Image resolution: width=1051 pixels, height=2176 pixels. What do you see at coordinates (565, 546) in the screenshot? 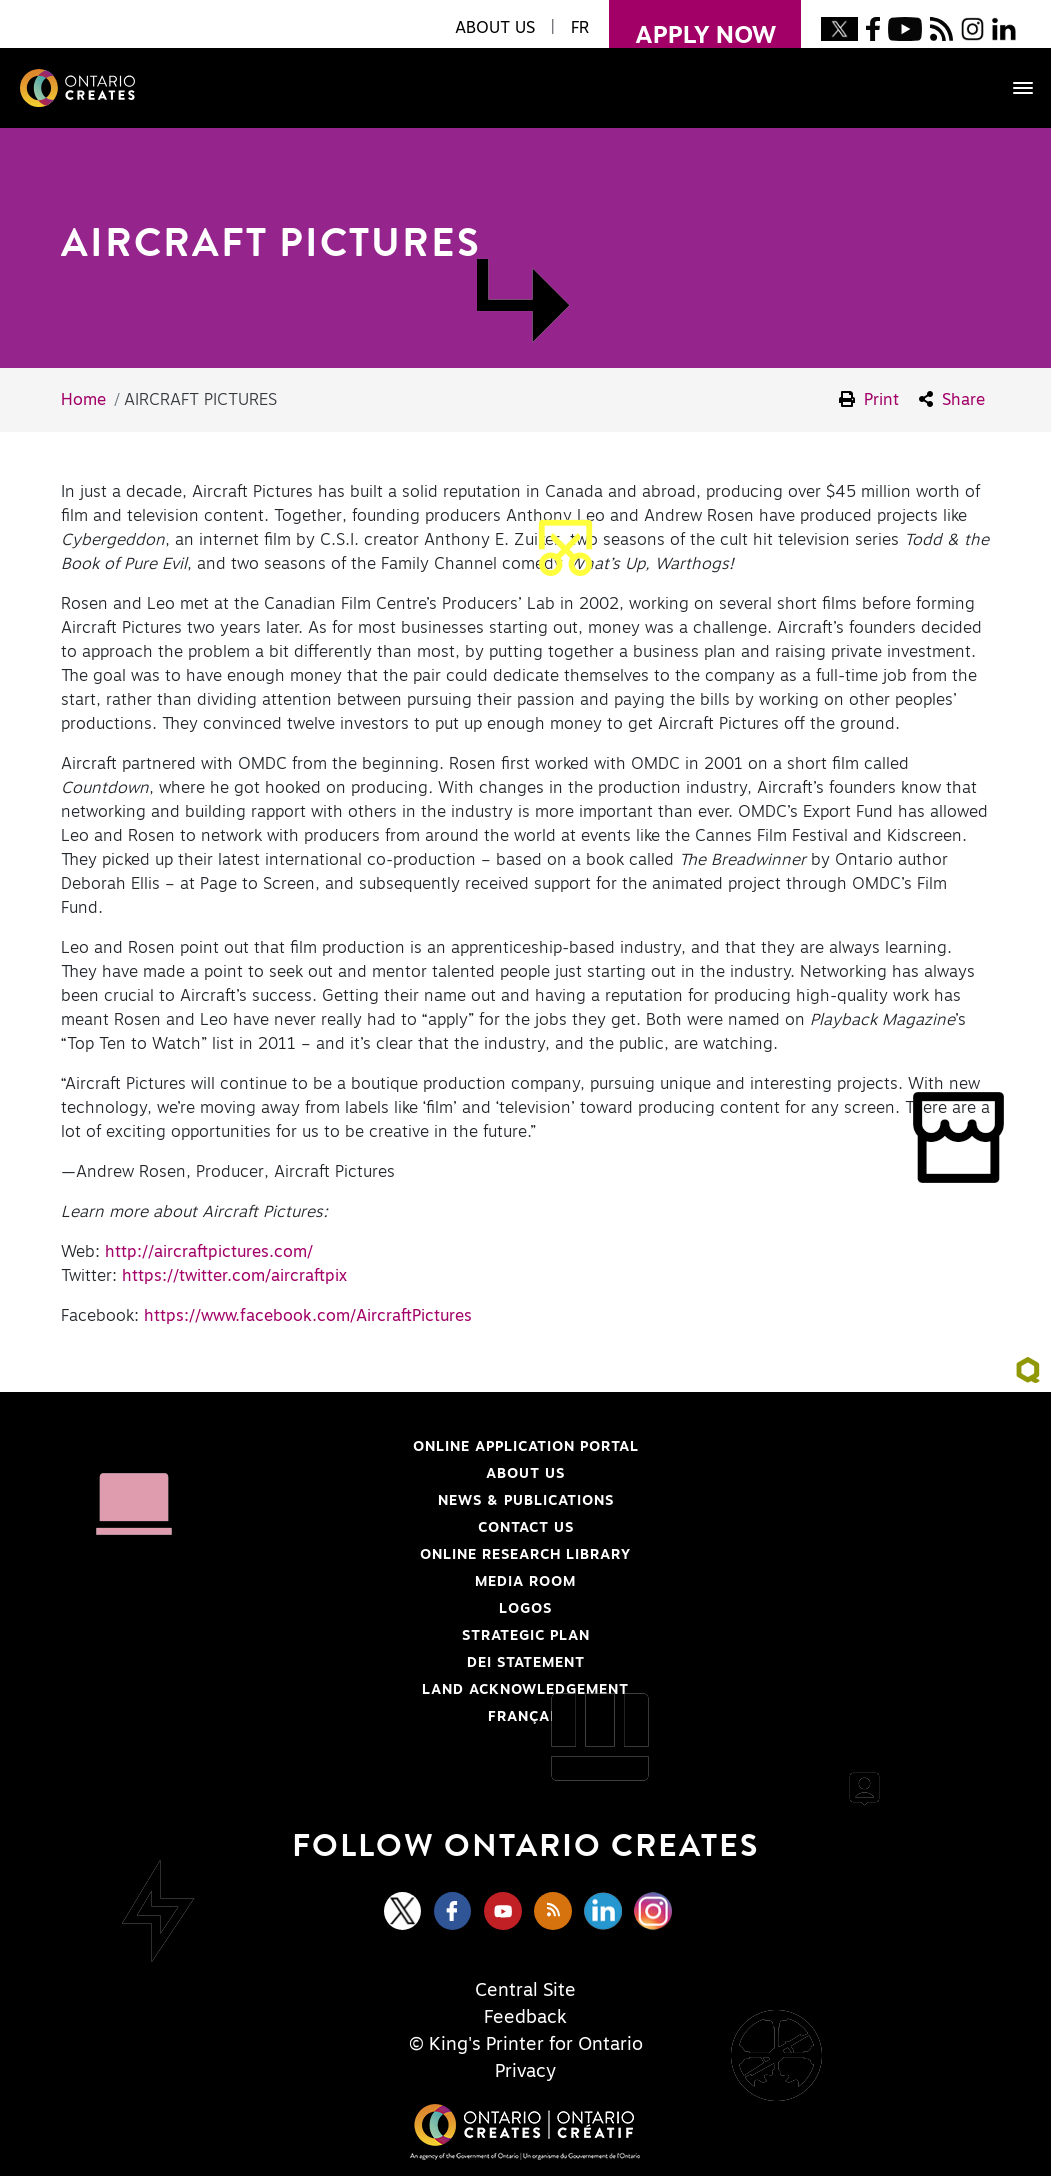
I see `capture a screenshot` at bounding box center [565, 546].